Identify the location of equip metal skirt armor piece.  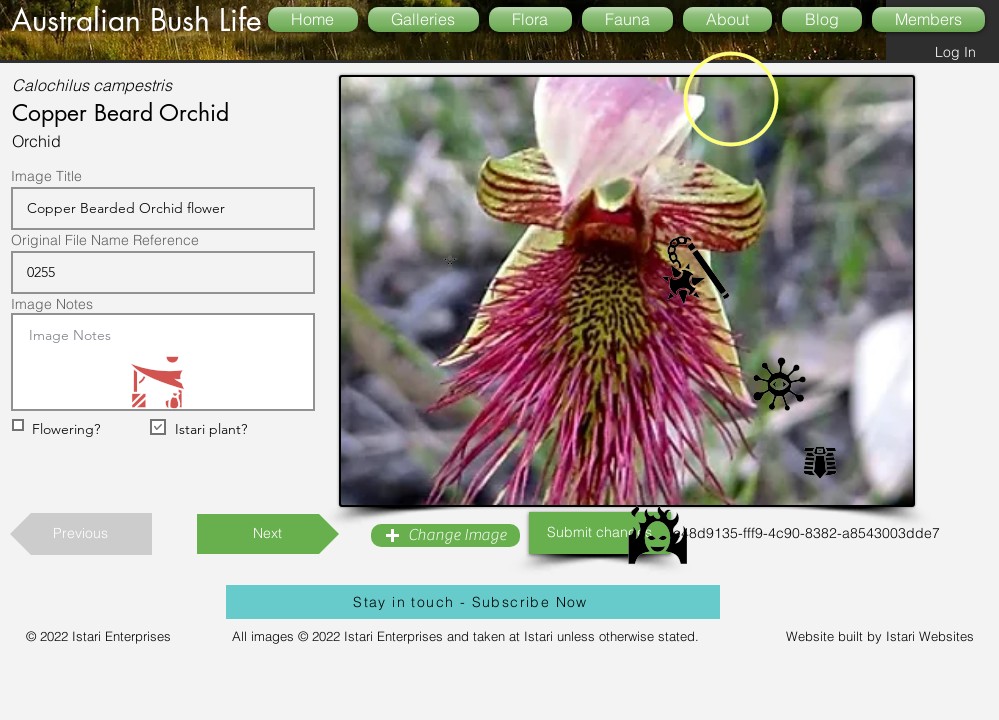
(820, 463).